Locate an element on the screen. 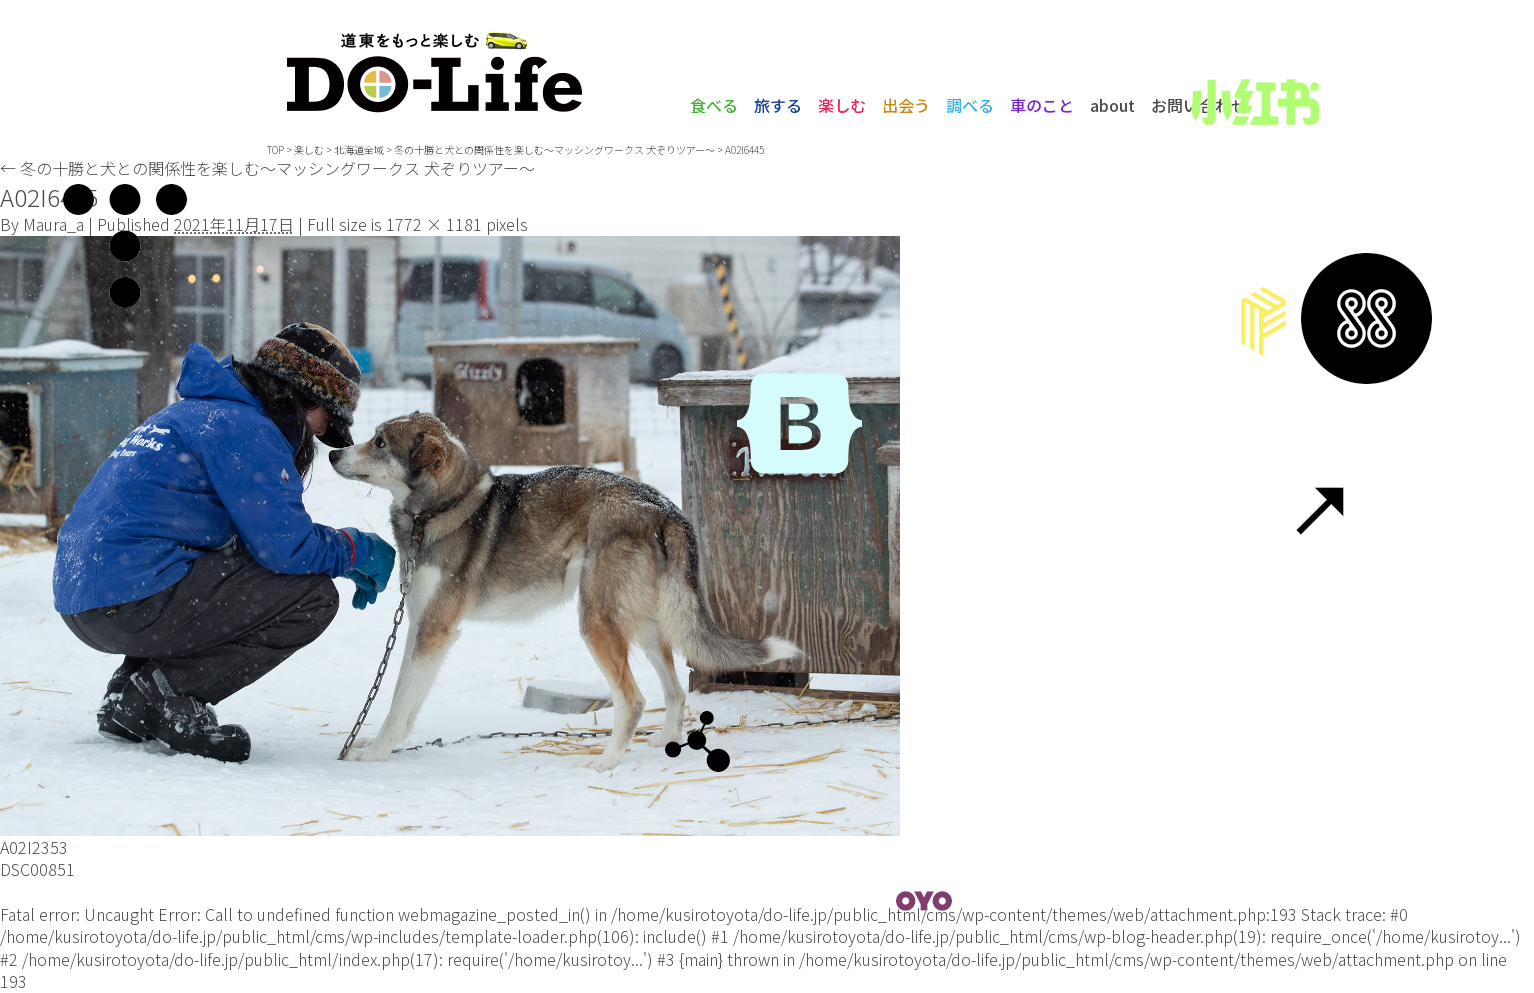  moleculer microservices framework logo is located at coordinates (697, 741).